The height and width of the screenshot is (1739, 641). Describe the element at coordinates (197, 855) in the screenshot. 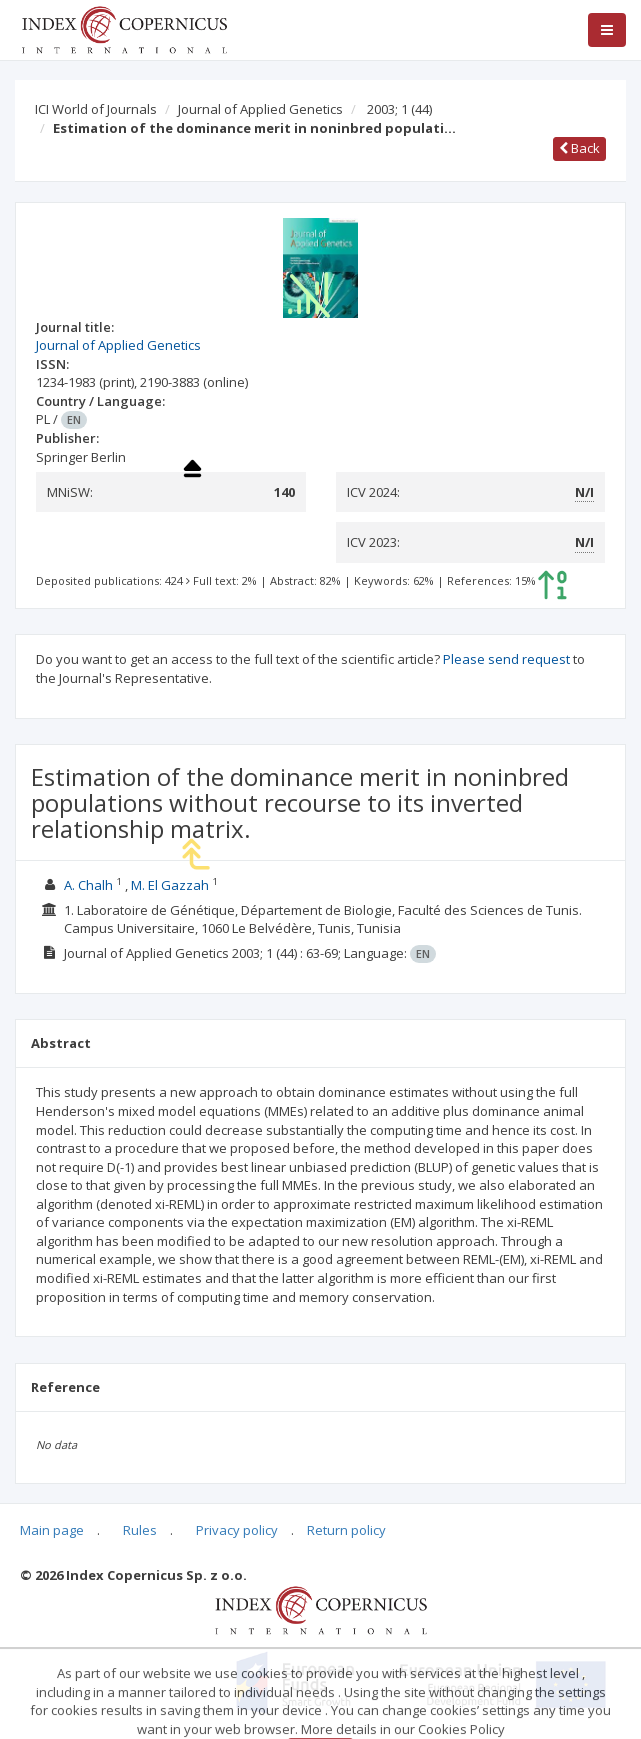

I see `go back two levels in navigation` at that location.